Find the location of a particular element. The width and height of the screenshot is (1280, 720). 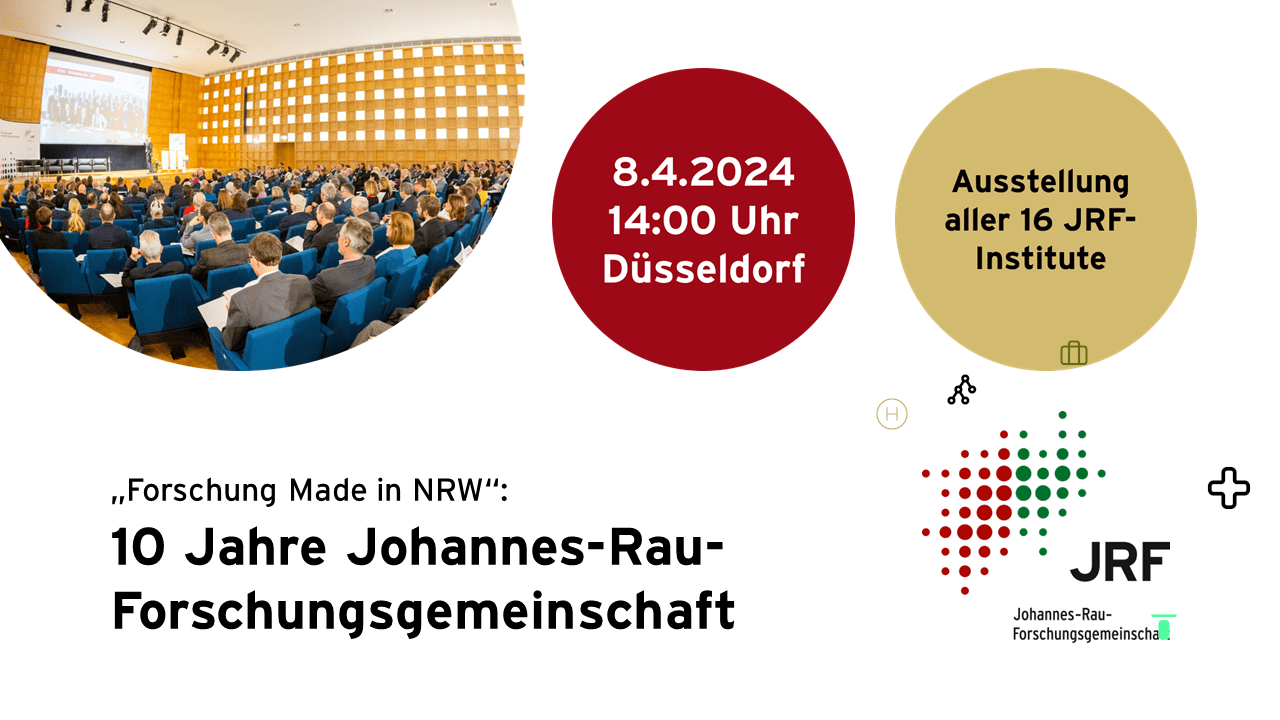

align selected element to top is located at coordinates (1164, 627).